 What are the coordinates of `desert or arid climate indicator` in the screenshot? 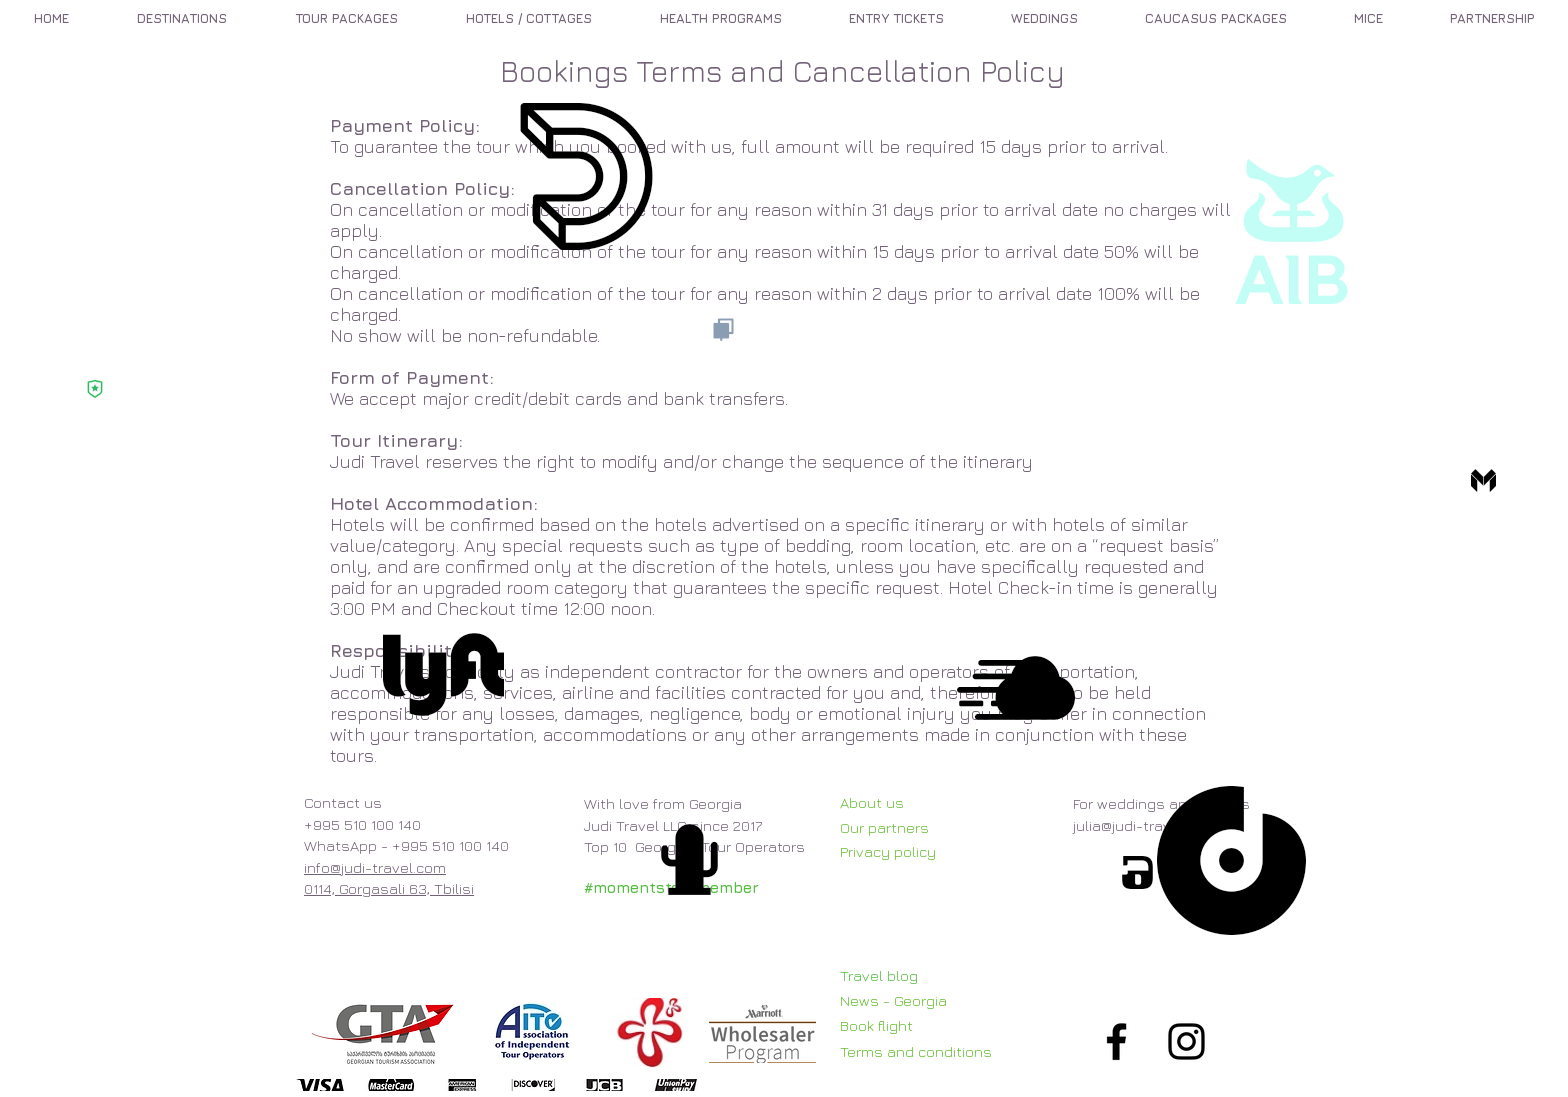 It's located at (689, 859).